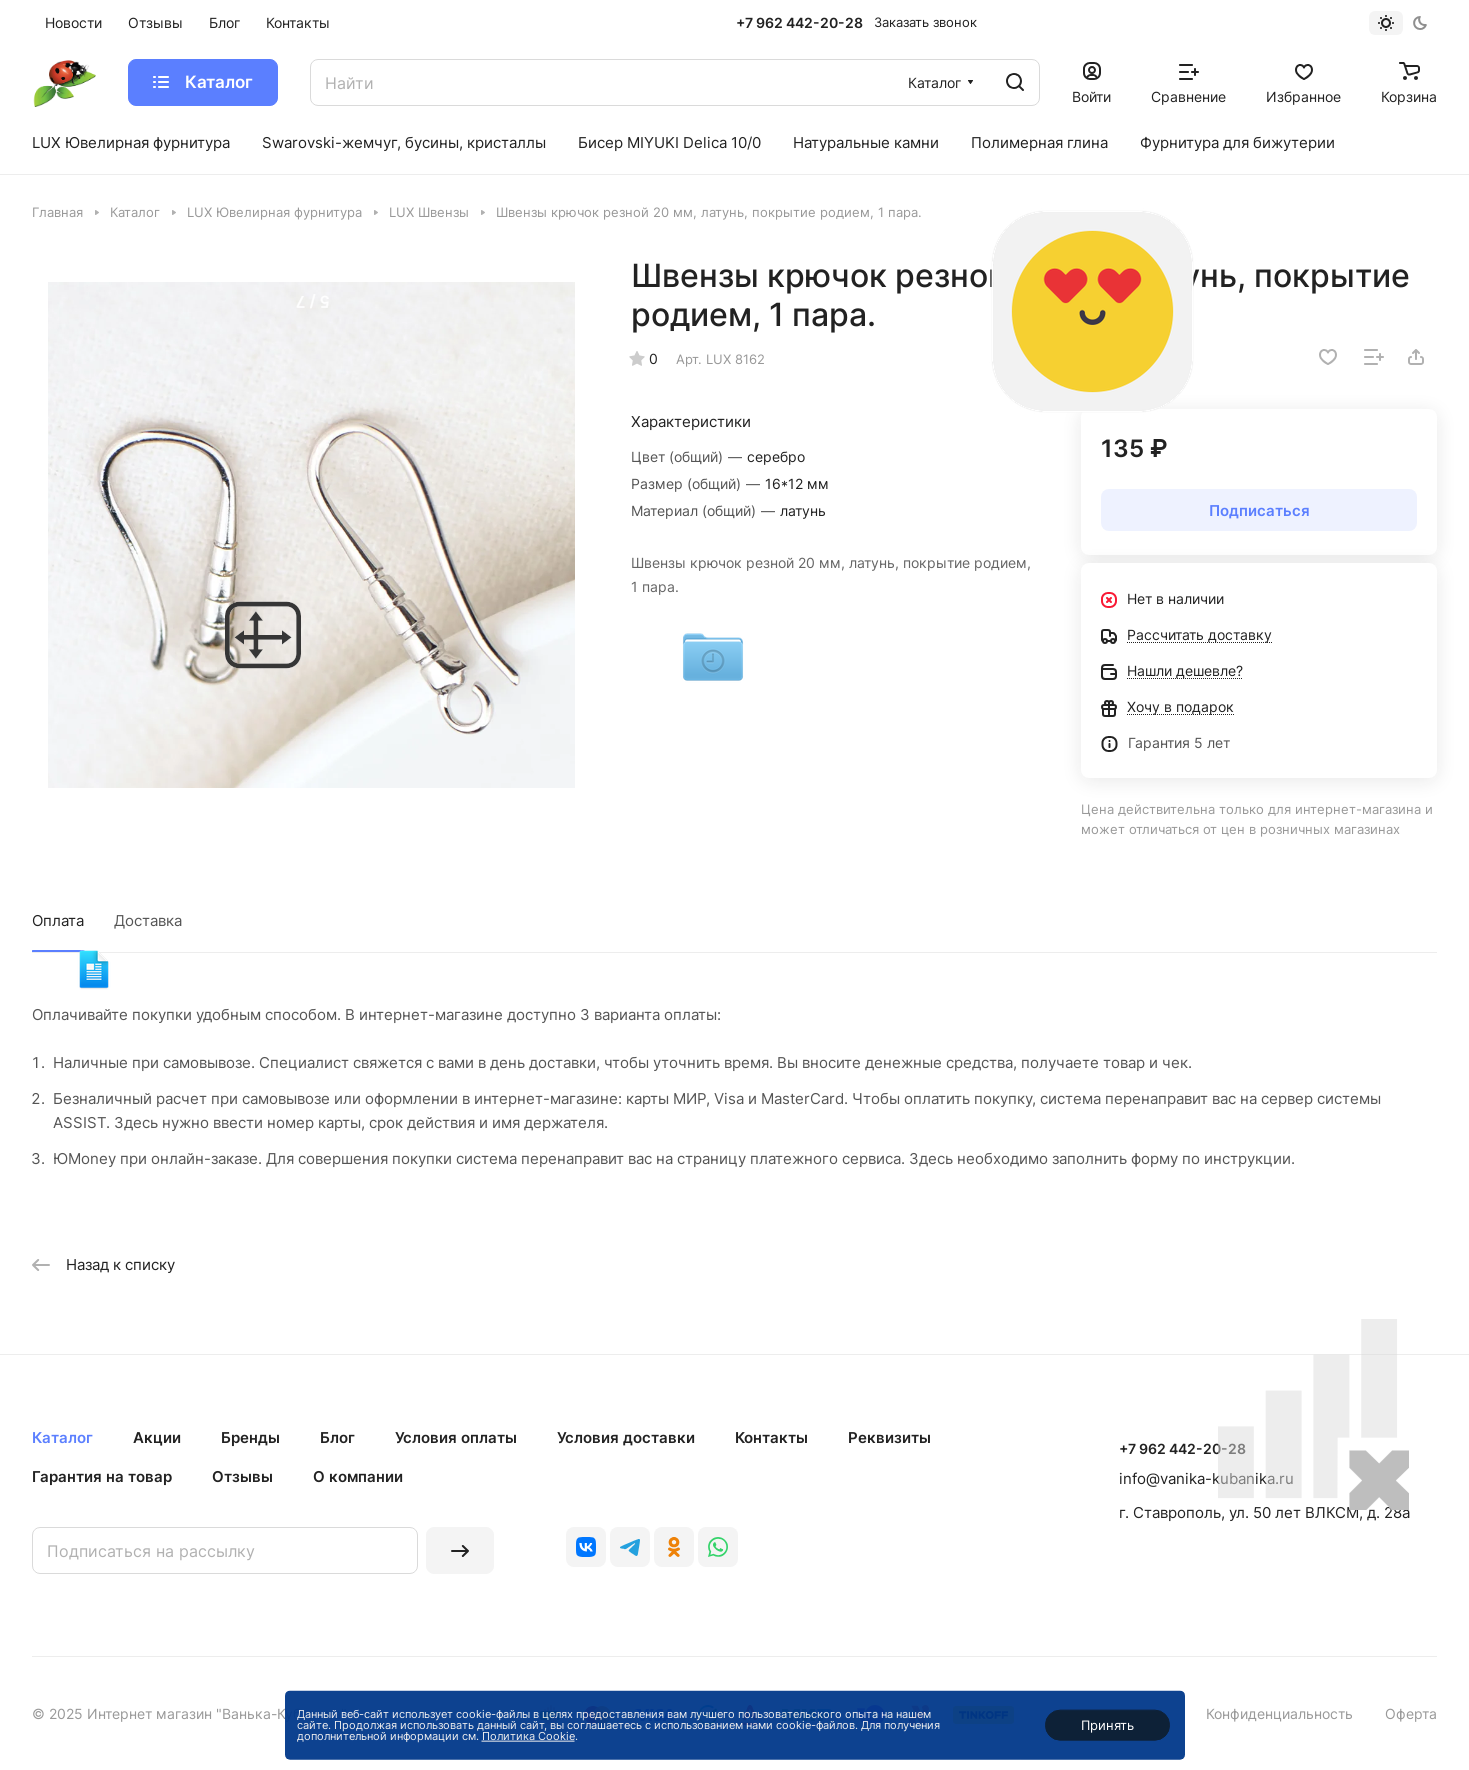 The width and height of the screenshot is (1469, 1770). What do you see at coordinates (1313, 1414) in the screenshot?
I see `indicates no cellular network connection` at bounding box center [1313, 1414].